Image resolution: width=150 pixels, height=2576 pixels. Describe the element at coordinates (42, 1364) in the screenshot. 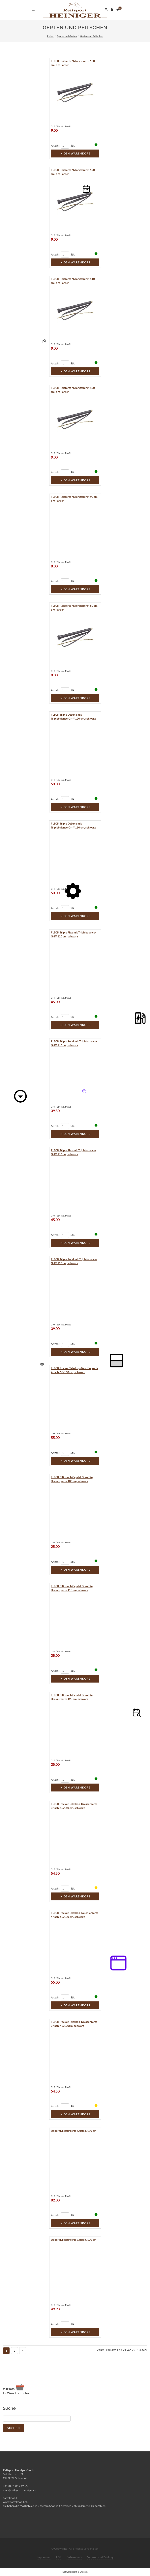

I see `add a new row below` at that location.